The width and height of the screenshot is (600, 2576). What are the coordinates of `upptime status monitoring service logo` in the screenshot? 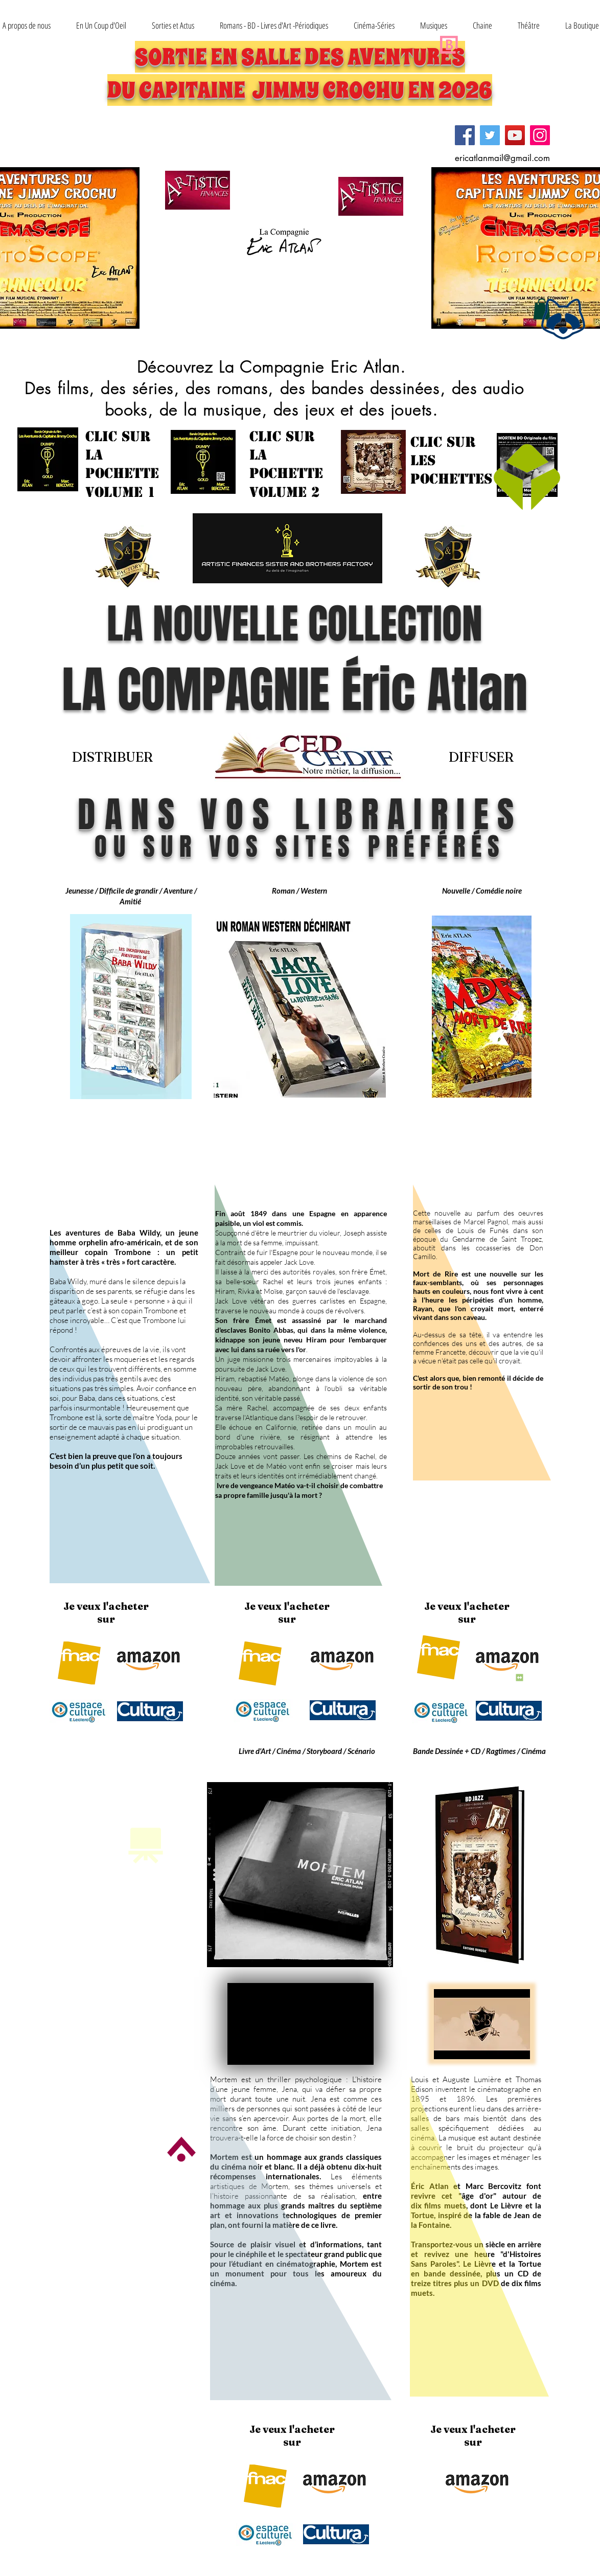 It's located at (181, 2149).